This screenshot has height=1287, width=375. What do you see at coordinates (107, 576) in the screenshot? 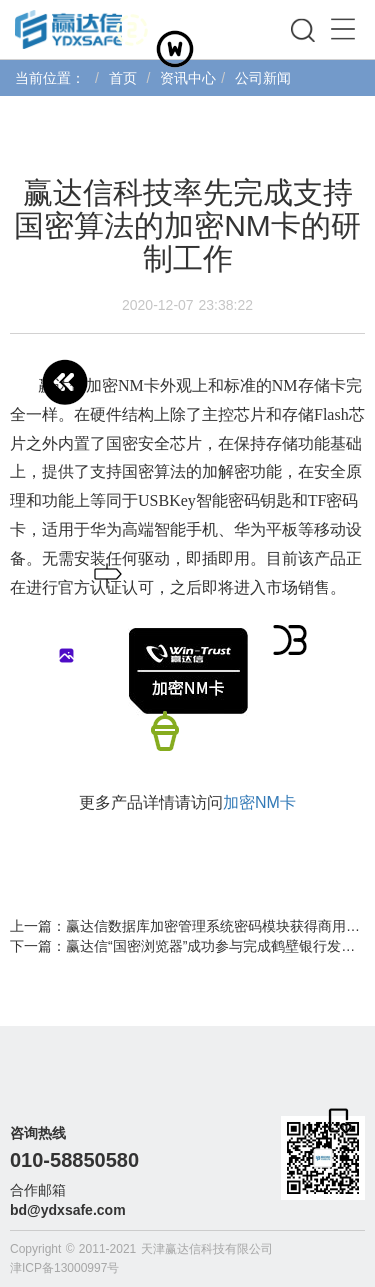
I see `access directions or navigation options` at bounding box center [107, 576].